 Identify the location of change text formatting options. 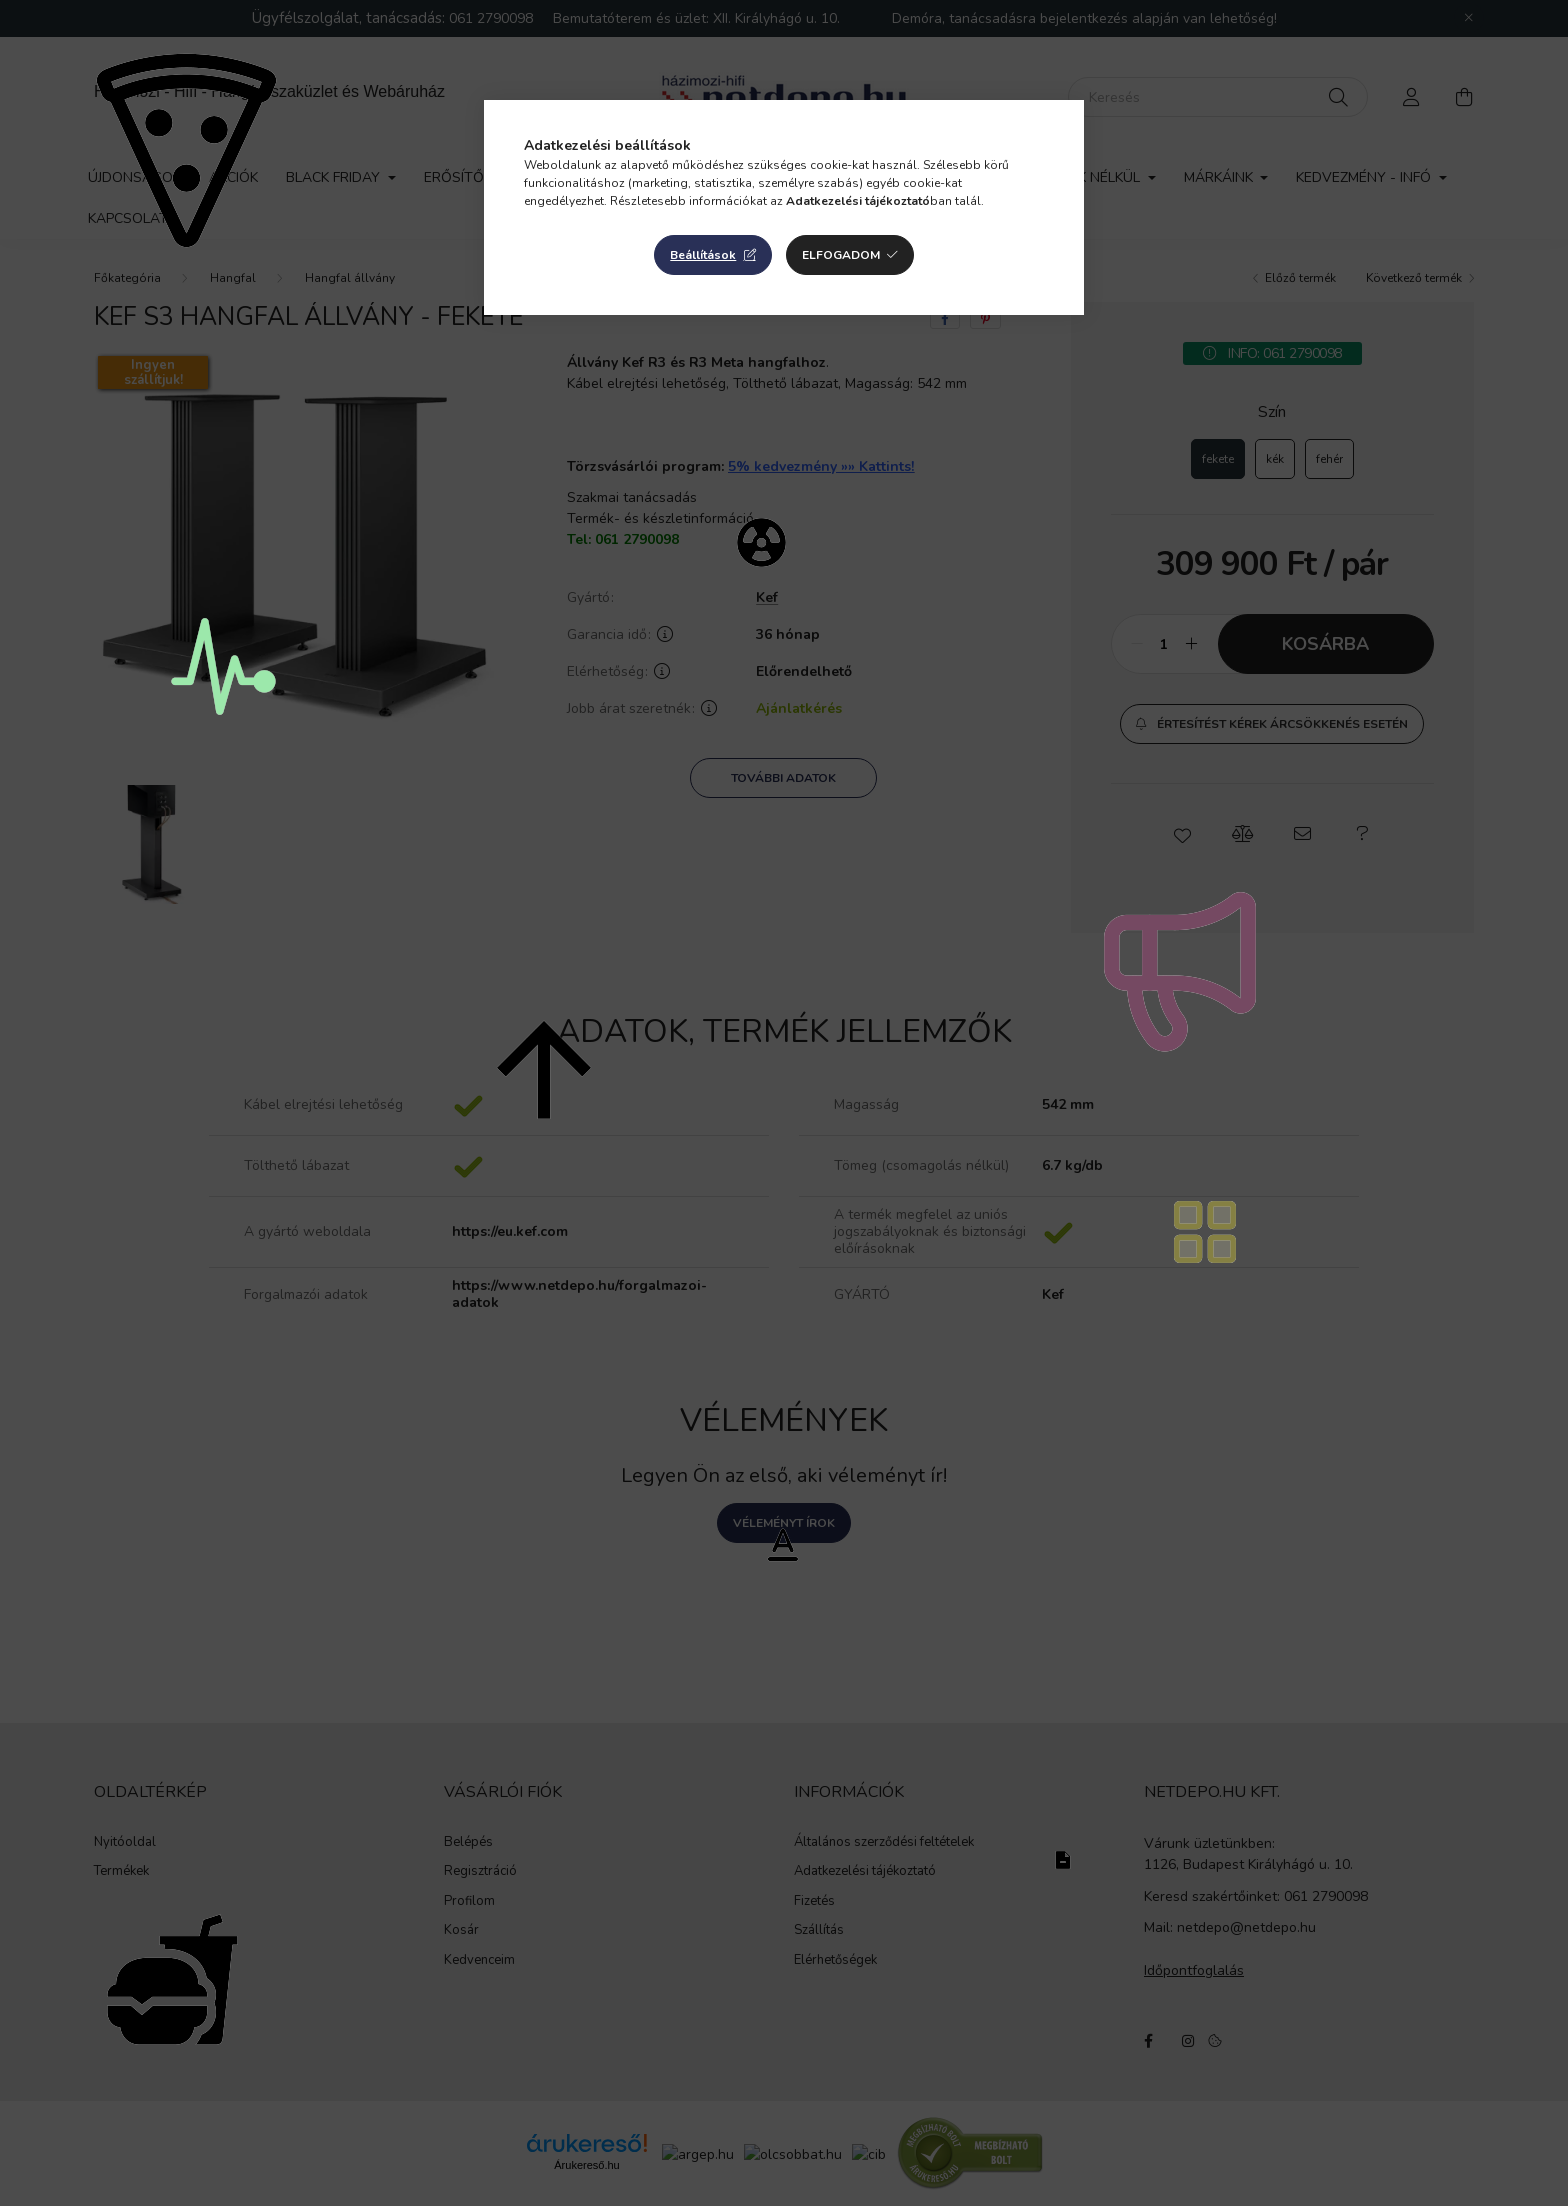
(783, 1546).